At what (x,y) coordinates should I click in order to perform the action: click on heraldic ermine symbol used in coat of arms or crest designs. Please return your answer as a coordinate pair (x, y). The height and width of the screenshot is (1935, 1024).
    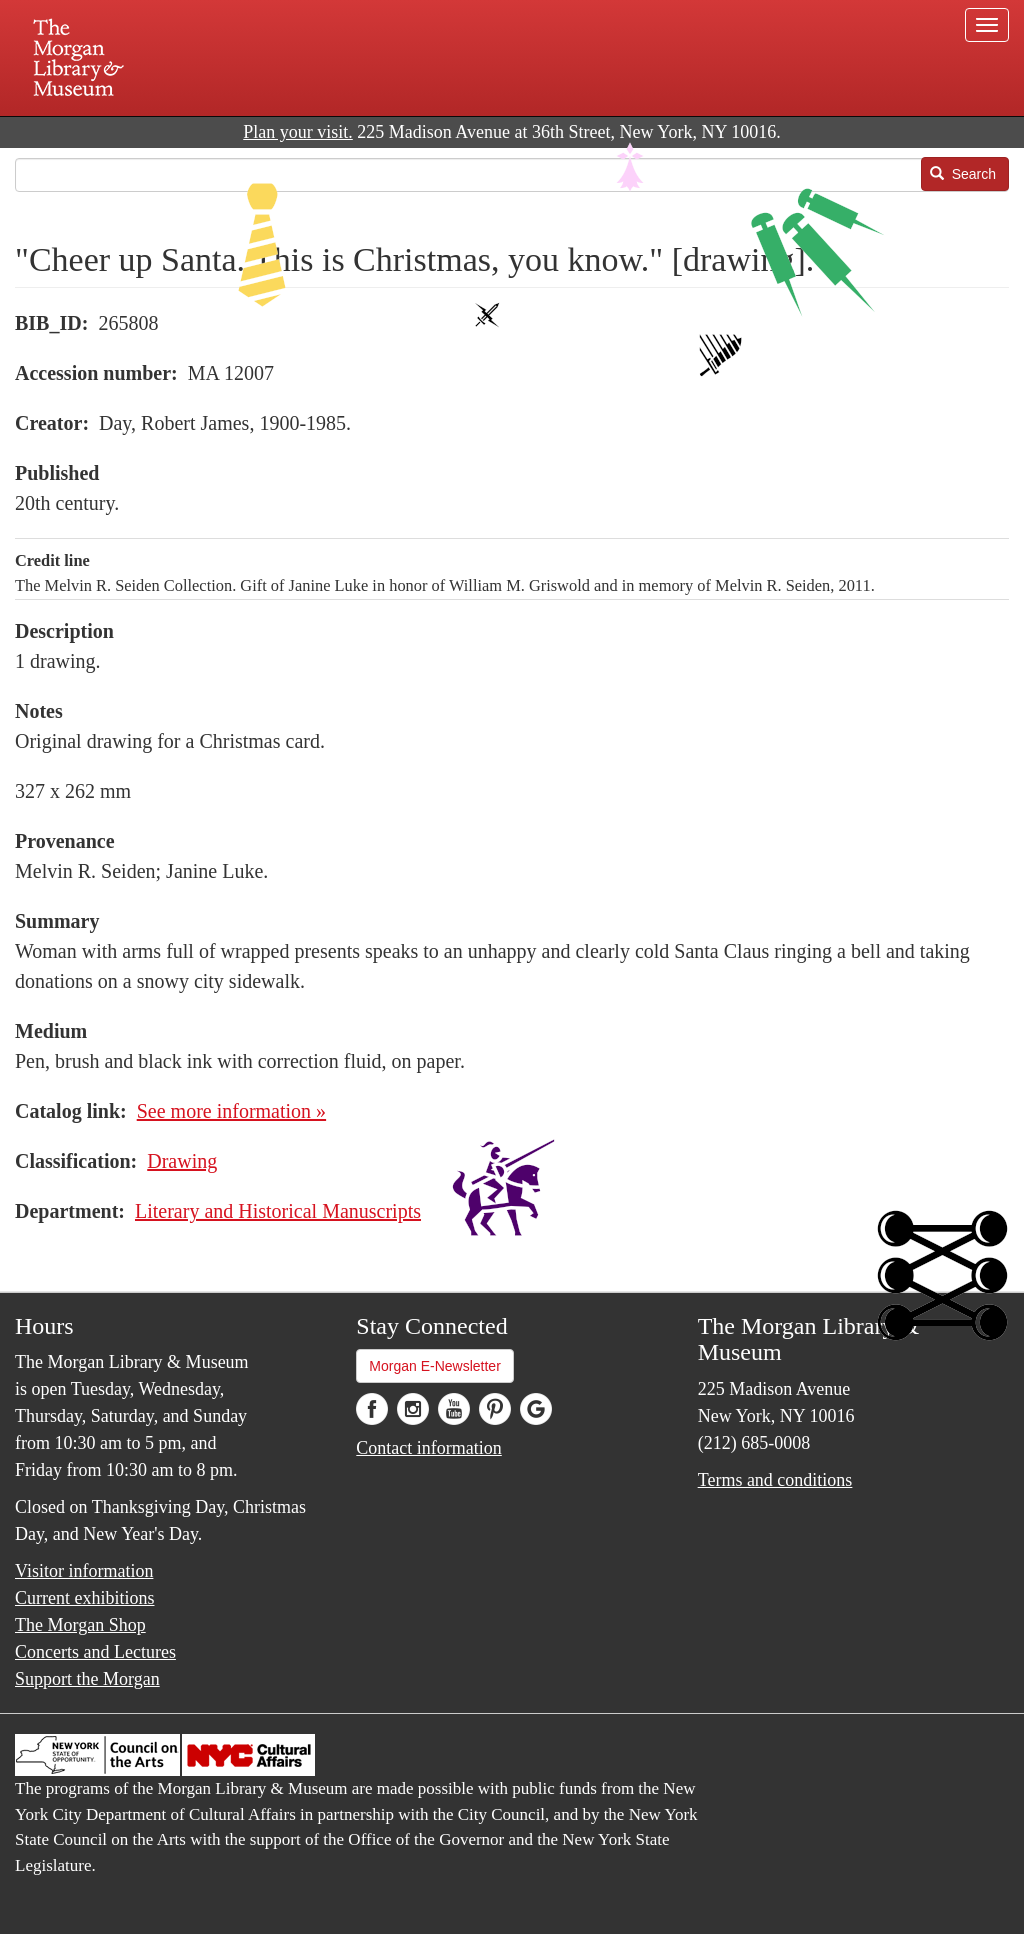
    Looking at the image, I should click on (630, 167).